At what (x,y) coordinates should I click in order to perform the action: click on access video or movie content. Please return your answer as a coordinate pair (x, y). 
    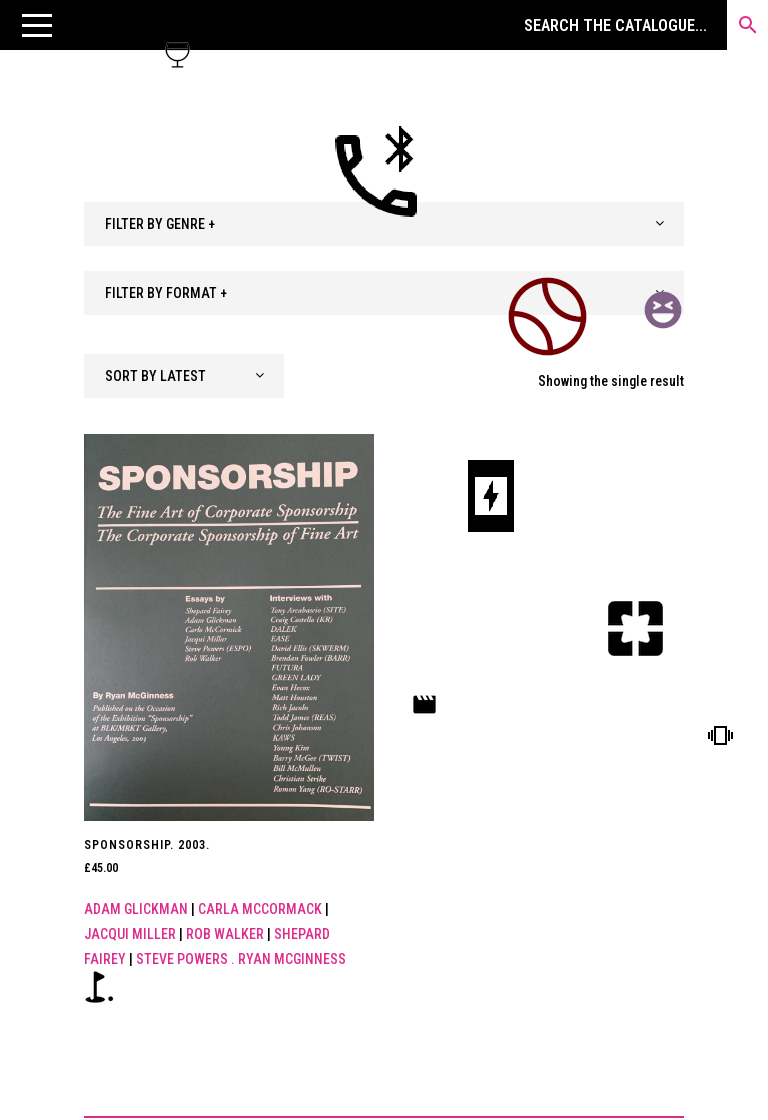
    Looking at the image, I should click on (424, 704).